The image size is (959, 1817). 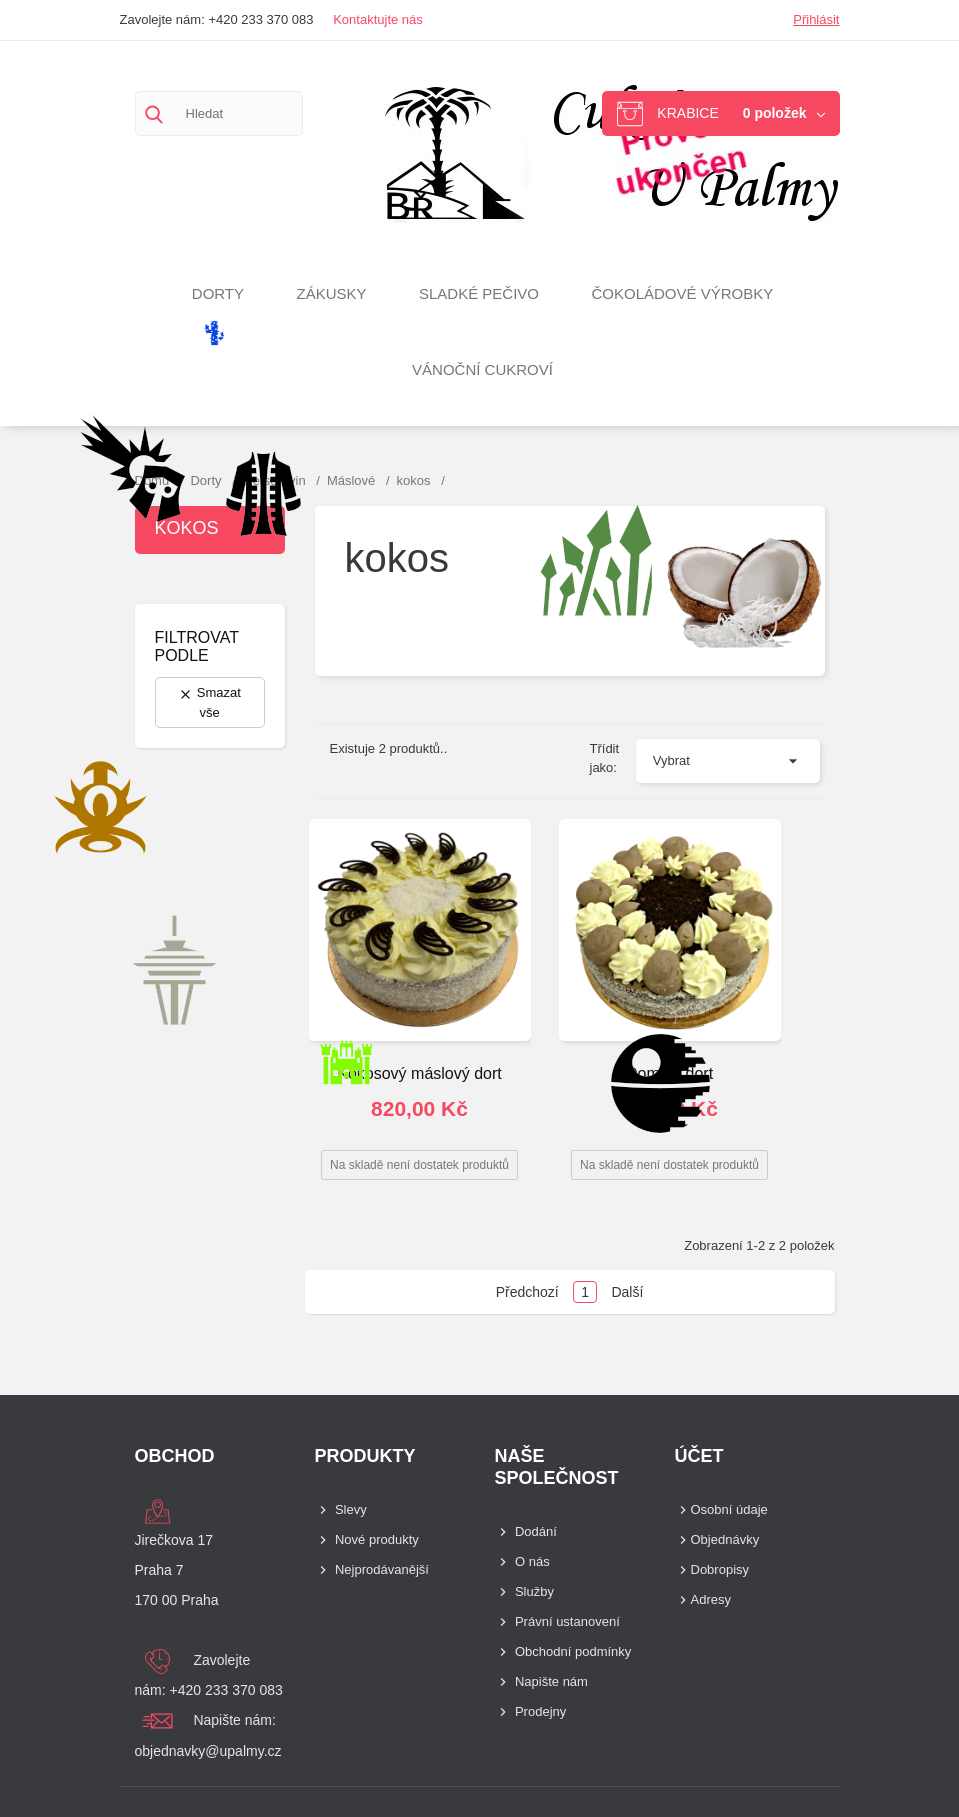 What do you see at coordinates (212, 333) in the screenshot?
I see `desert or arid environment indicator` at bounding box center [212, 333].